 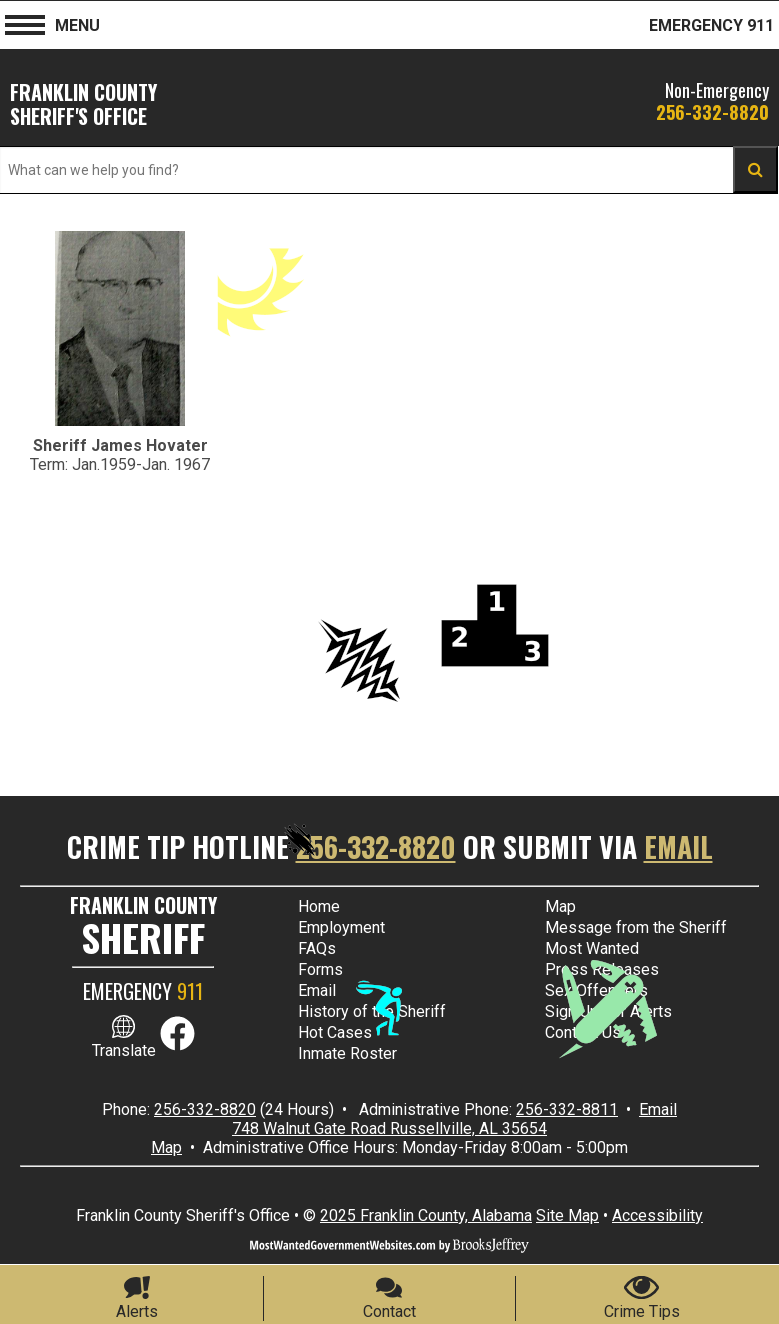 I want to click on equip or select a saw blade weapon, so click(x=261, y=292).